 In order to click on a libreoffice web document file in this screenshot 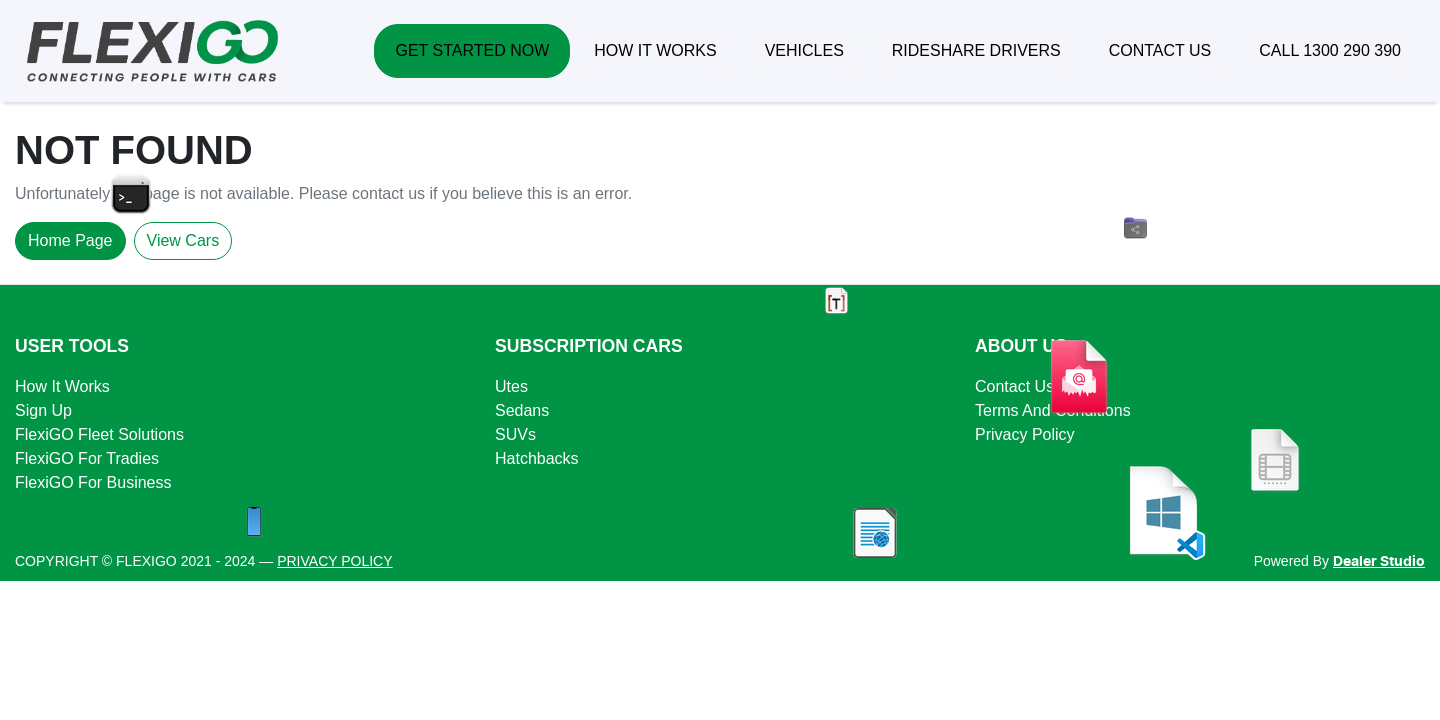, I will do `click(875, 533)`.